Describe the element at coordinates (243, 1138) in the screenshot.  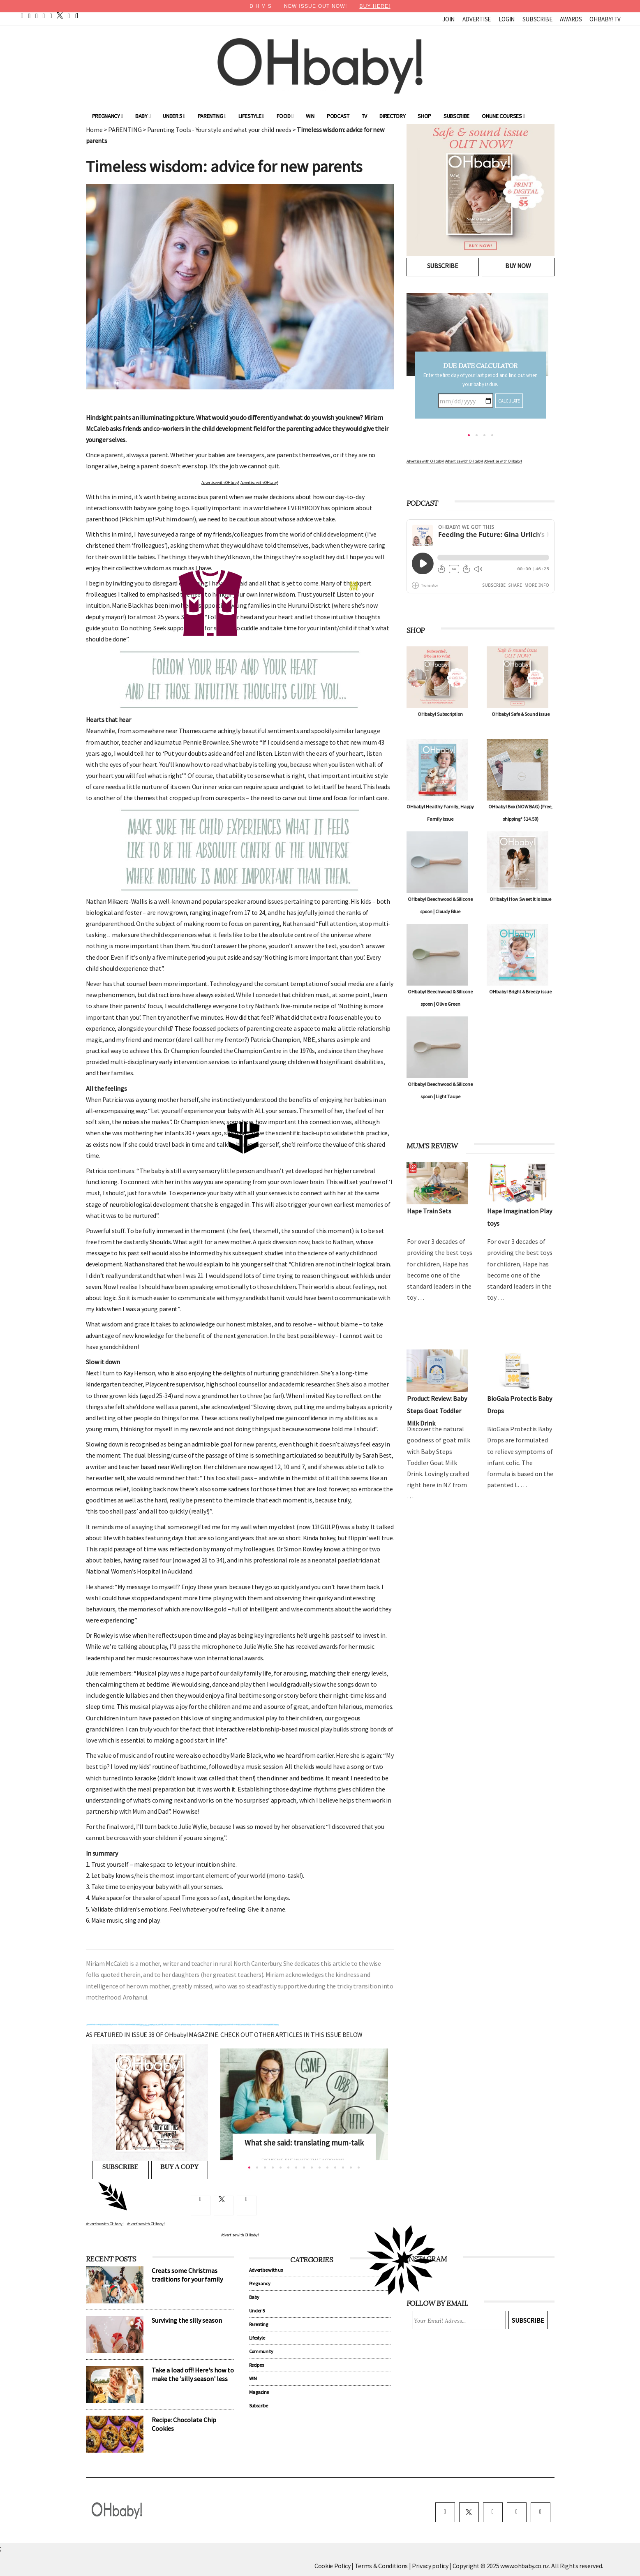
I see `abstract game logo or brand icon` at that location.